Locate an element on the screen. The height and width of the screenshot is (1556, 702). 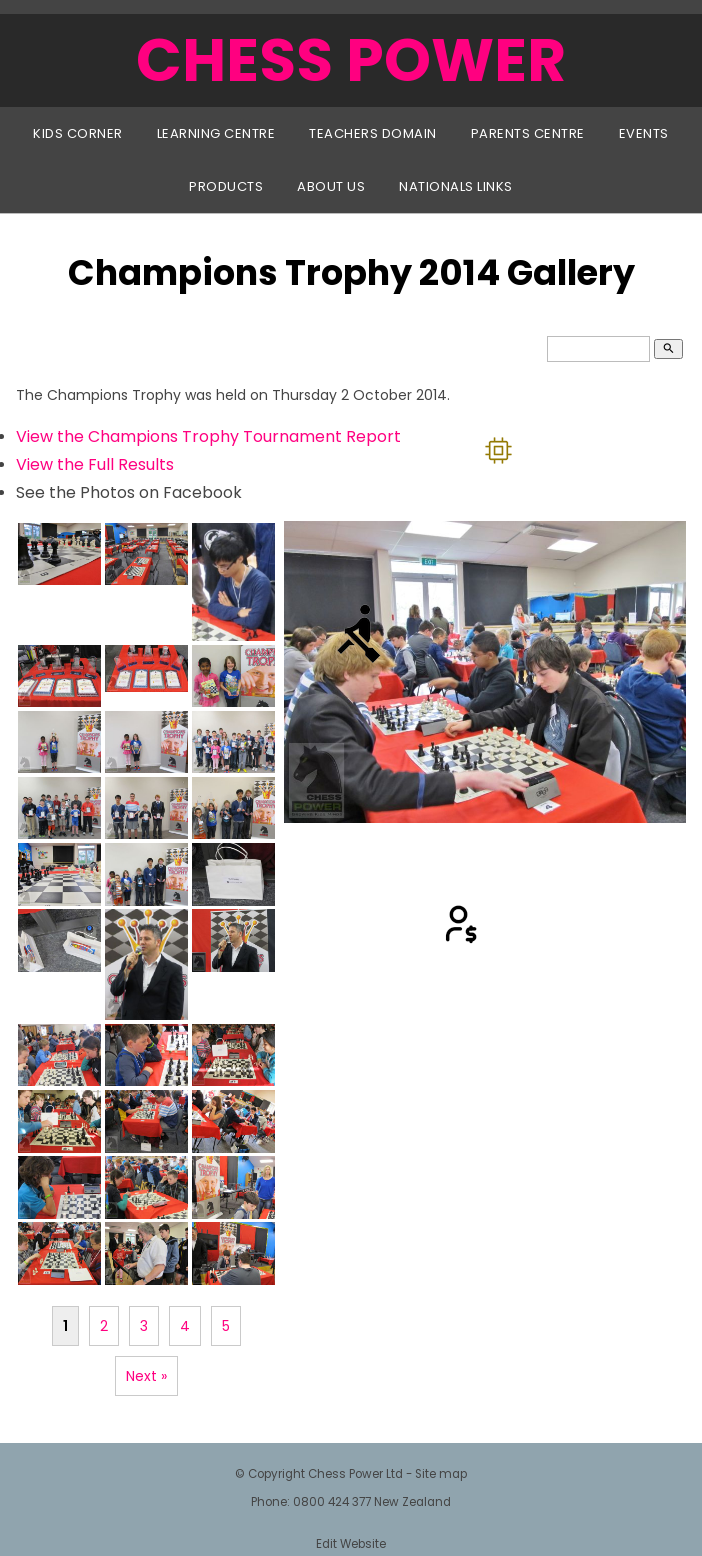
view user payment or billing information is located at coordinates (458, 923).